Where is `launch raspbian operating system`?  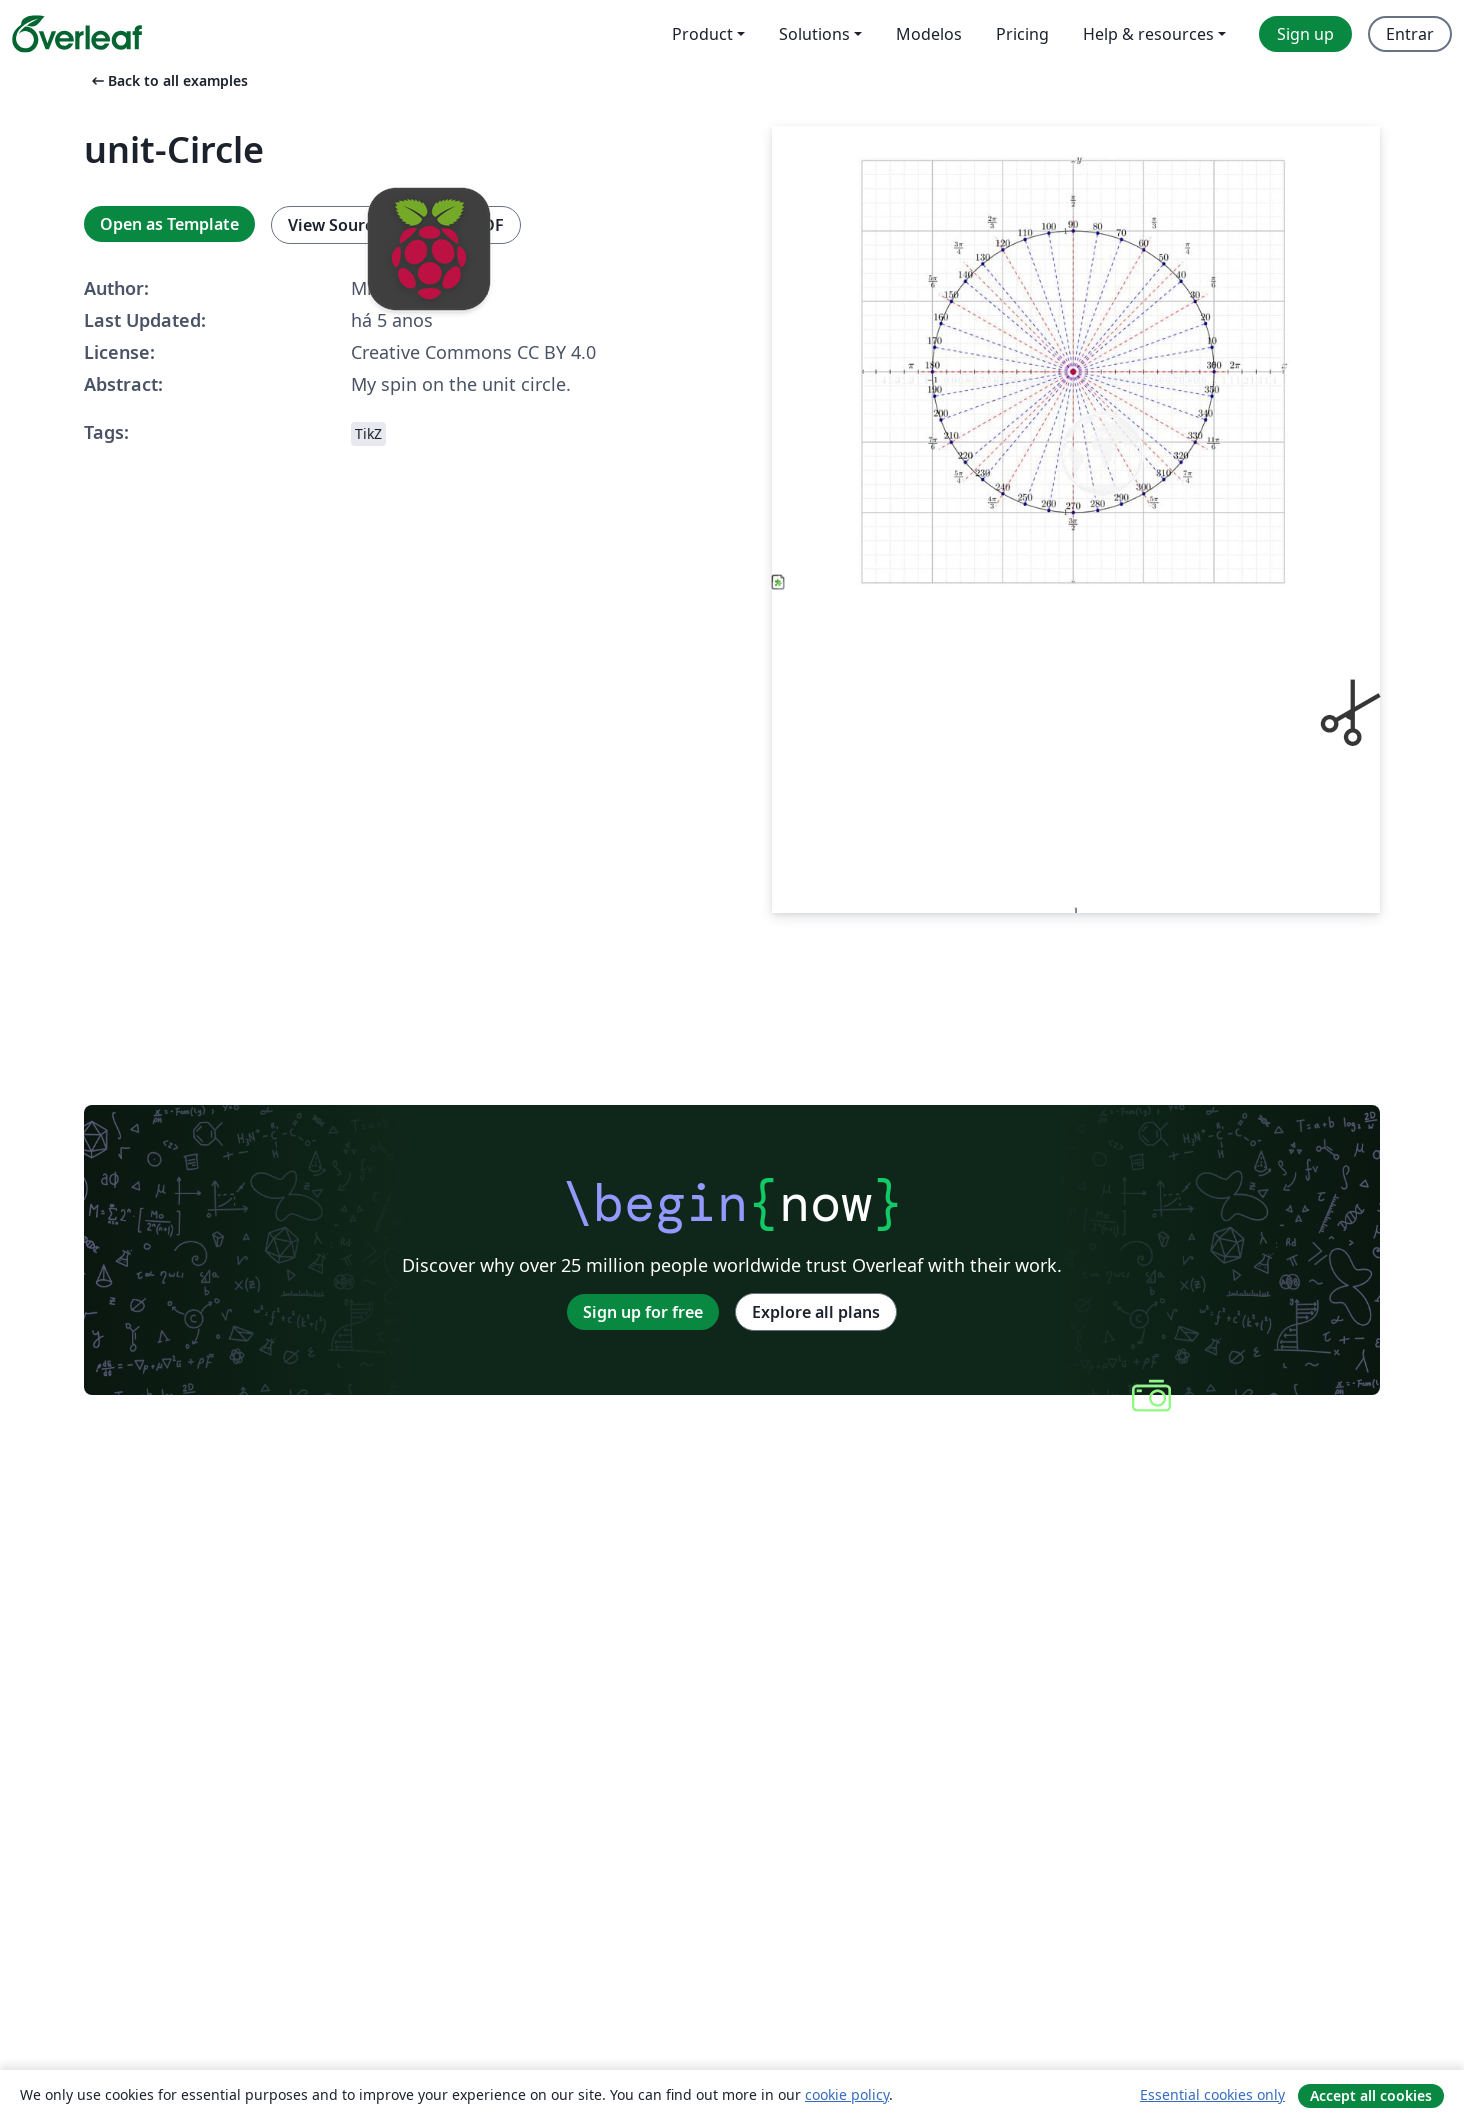 launch raspbian operating system is located at coordinates (429, 249).